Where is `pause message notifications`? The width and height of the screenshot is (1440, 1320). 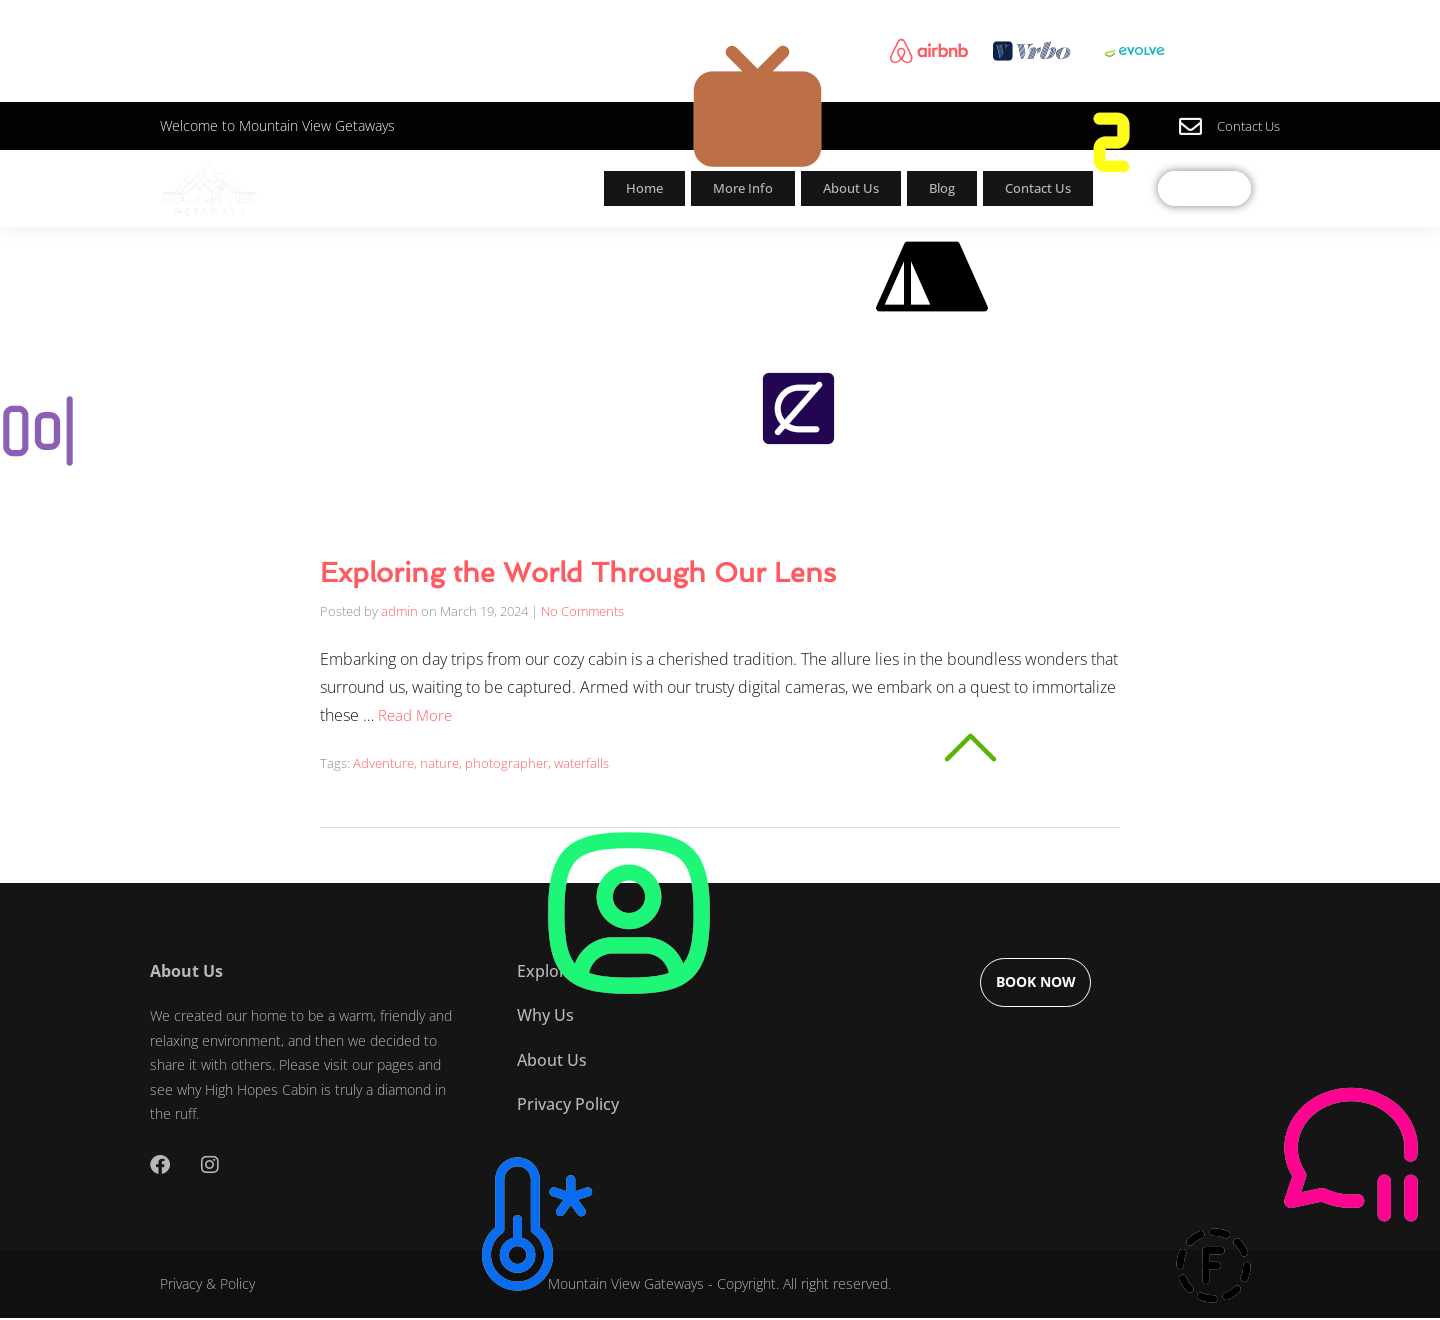 pause message notifications is located at coordinates (1351, 1148).